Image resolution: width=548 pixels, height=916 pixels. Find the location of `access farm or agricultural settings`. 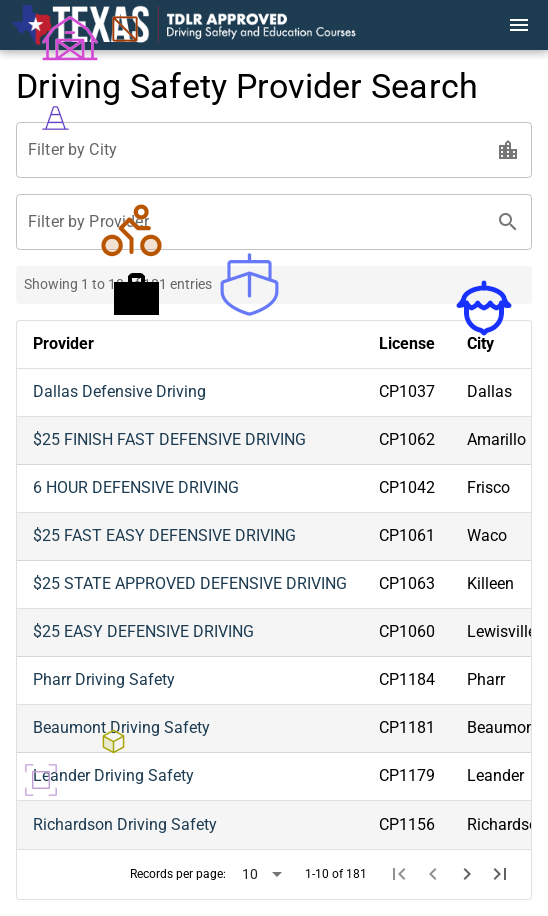

access farm or agricultural settings is located at coordinates (70, 42).